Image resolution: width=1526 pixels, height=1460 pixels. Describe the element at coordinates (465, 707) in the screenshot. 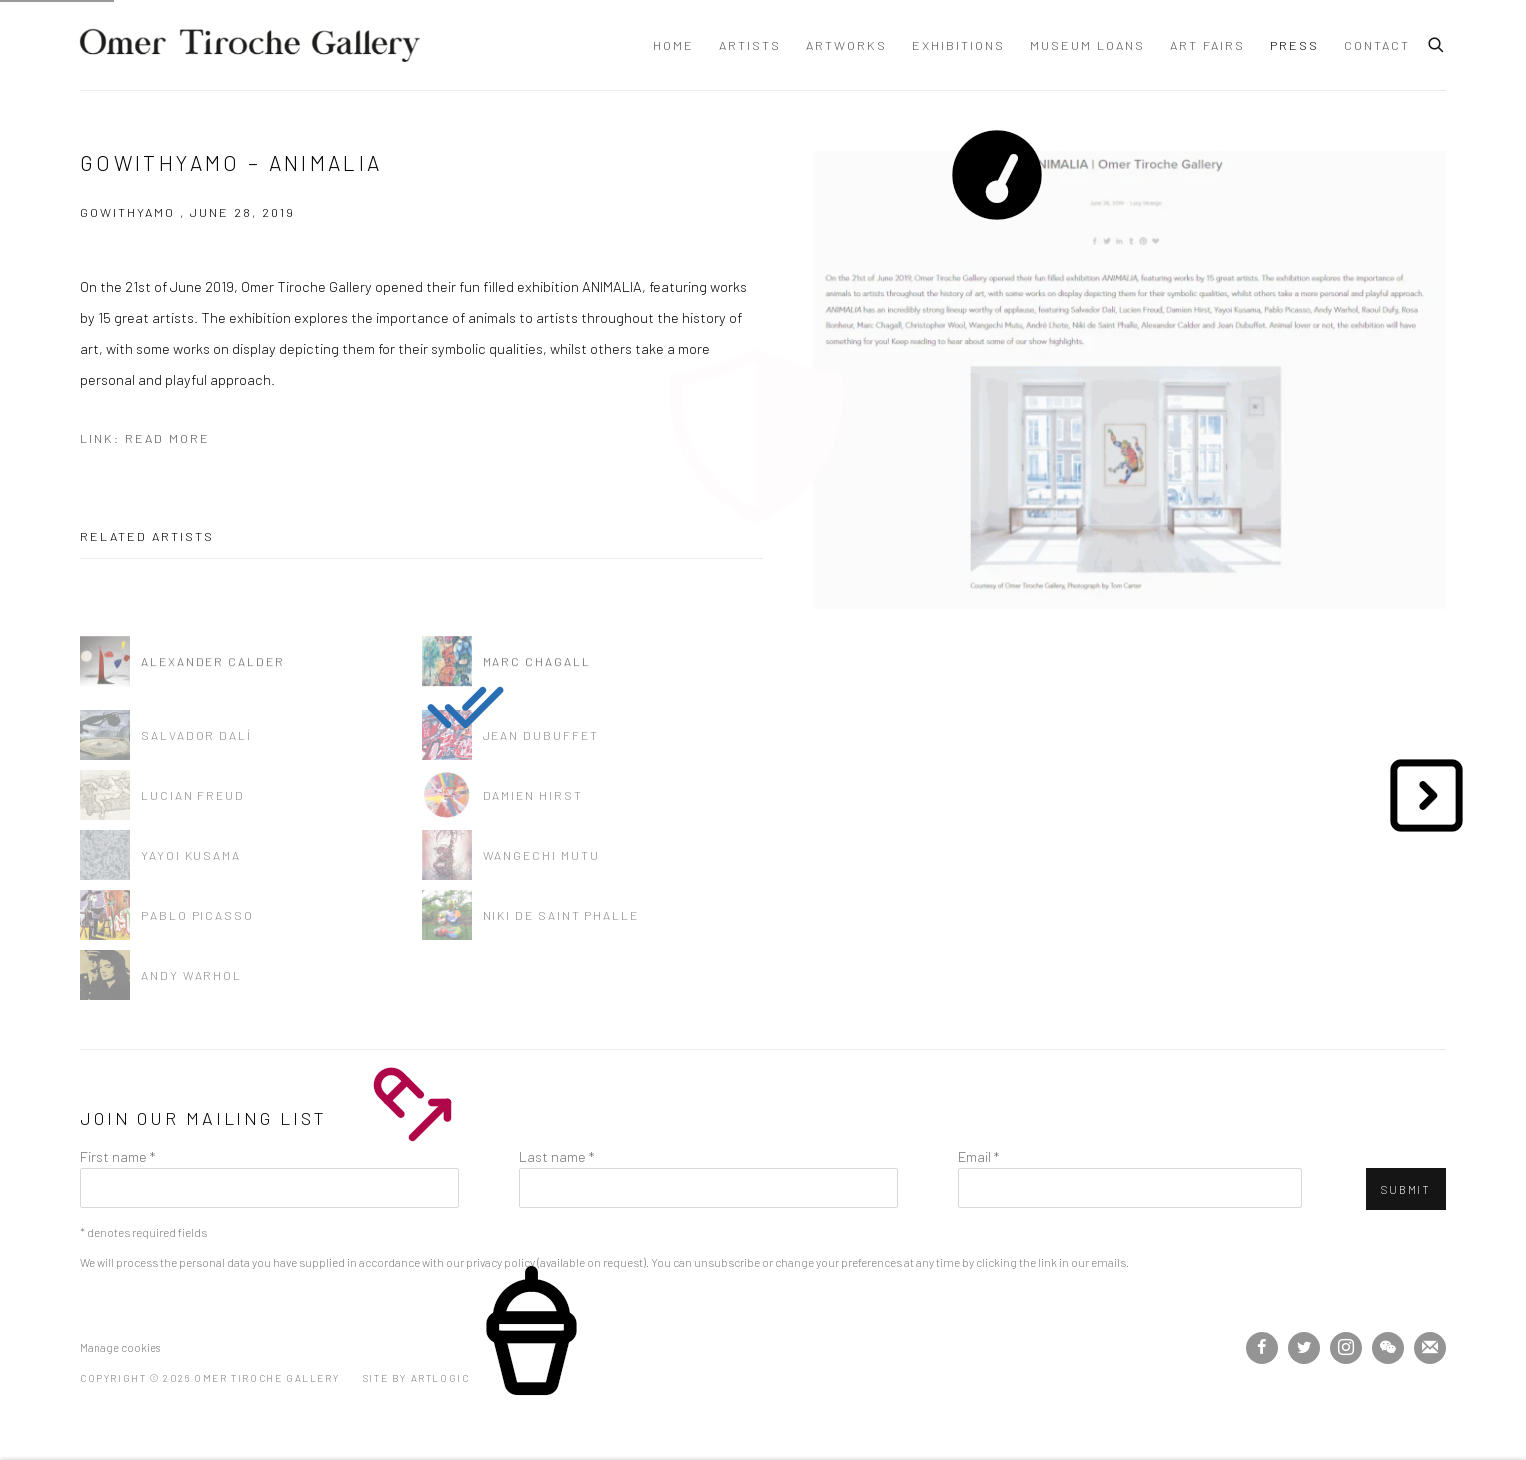

I see `indicates all items have been completed or verified` at that location.